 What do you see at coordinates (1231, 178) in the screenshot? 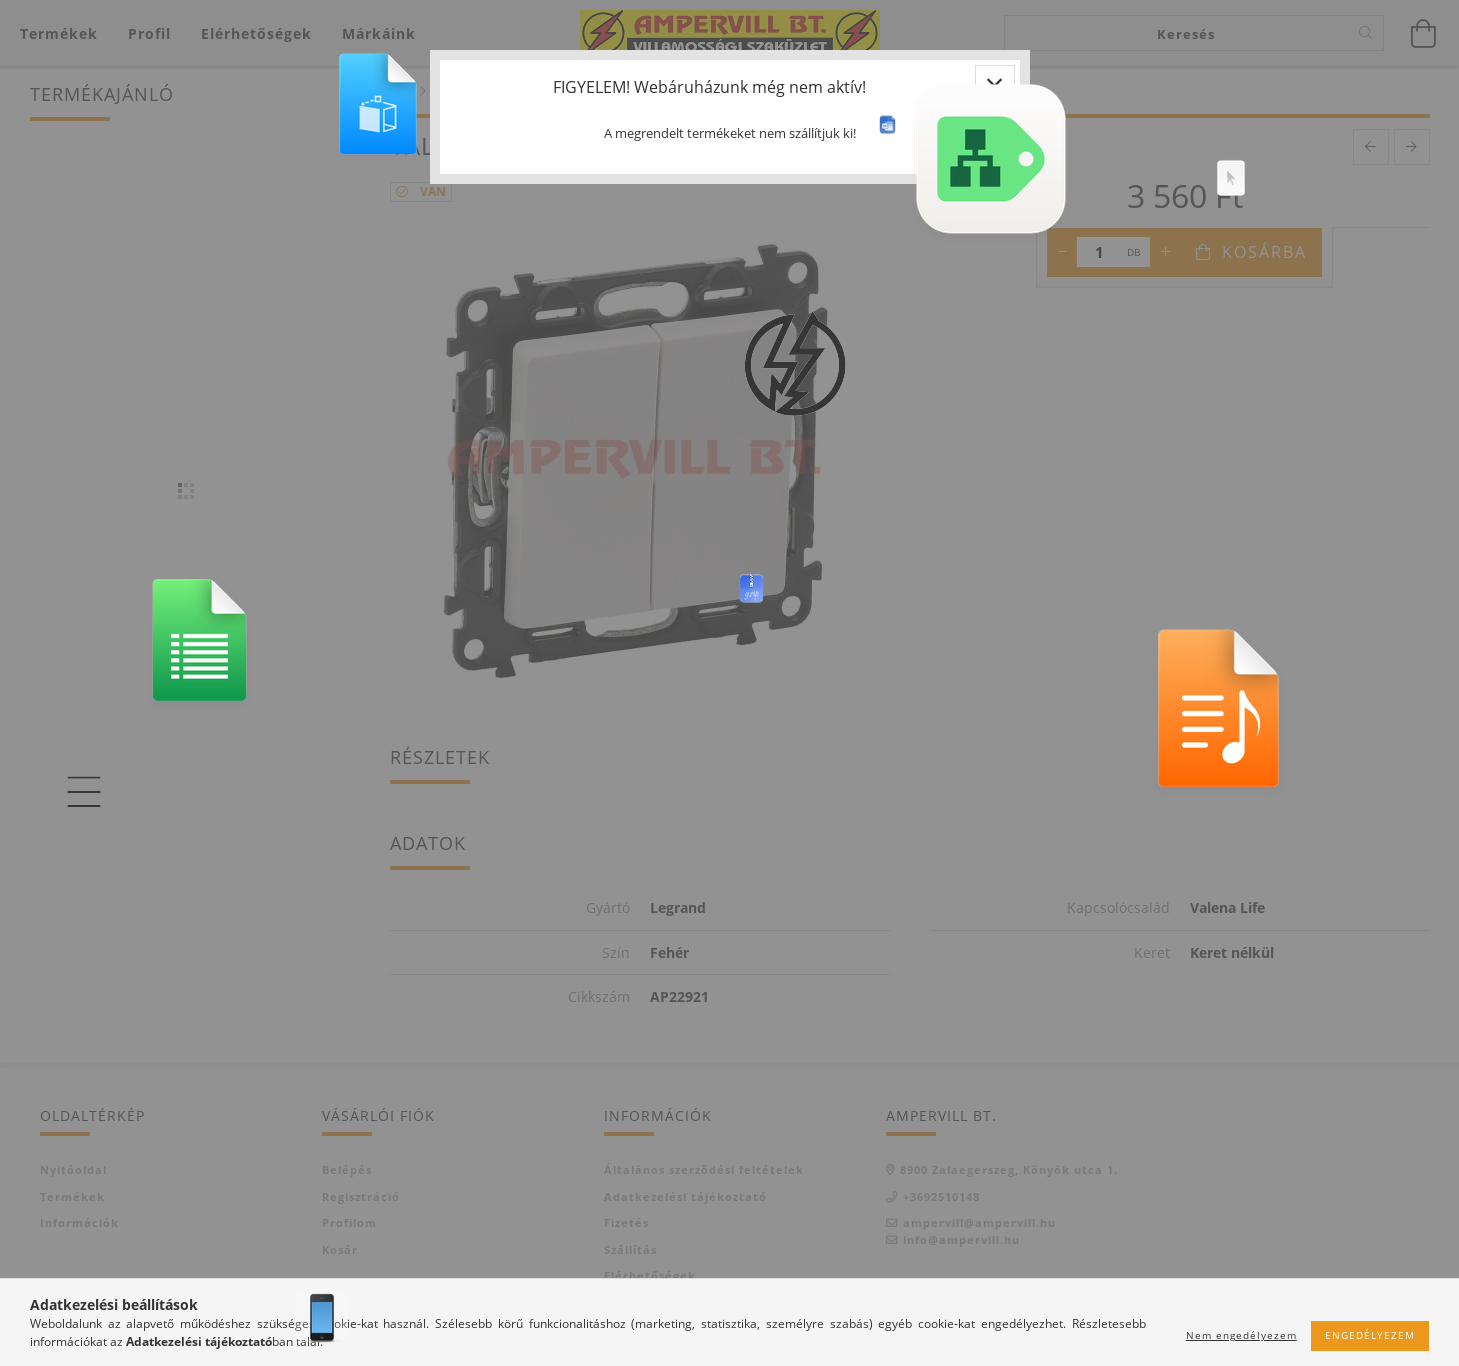
I see `cursor image file type` at bounding box center [1231, 178].